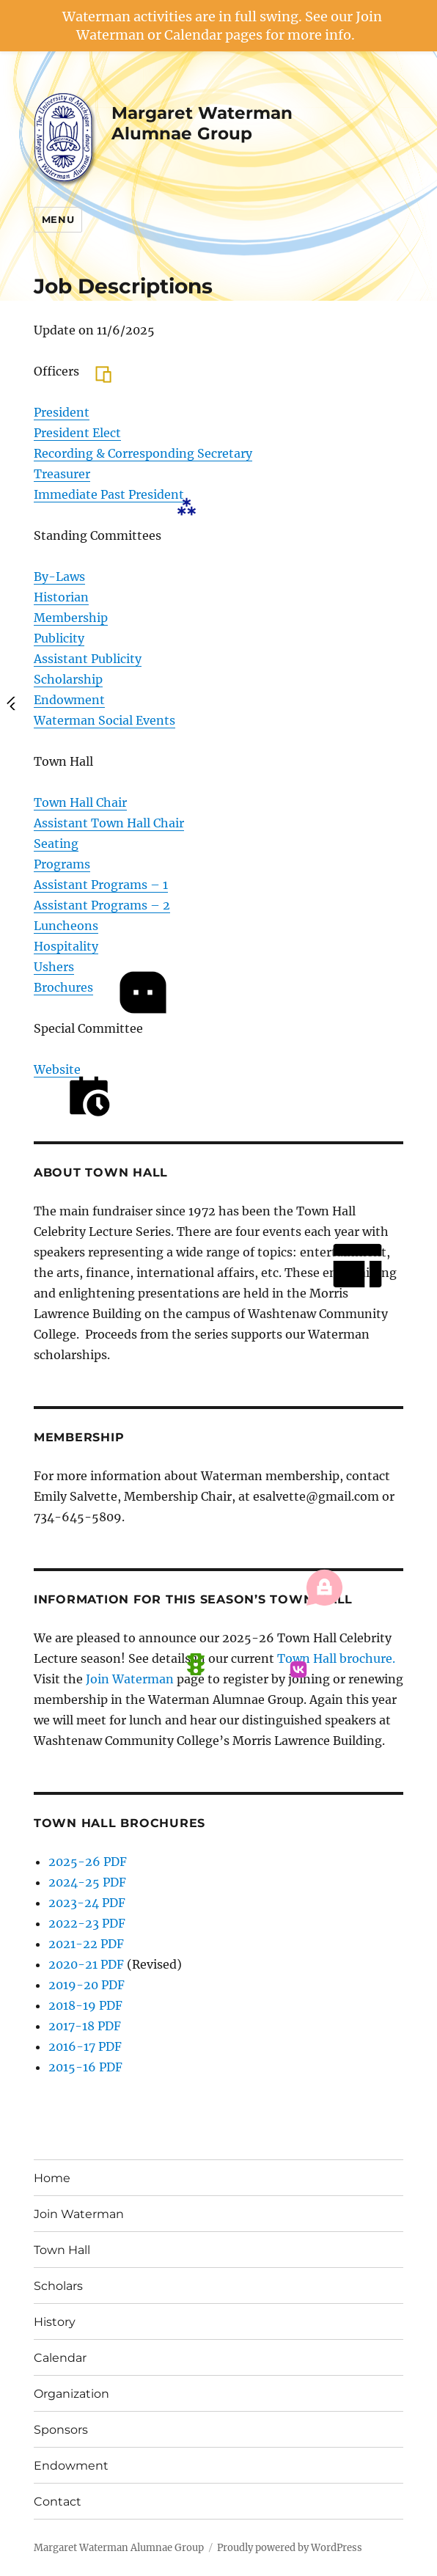 Image resolution: width=437 pixels, height=2576 pixels. Describe the element at coordinates (357, 1265) in the screenshot. I see `switch to grid layout view` at that location.